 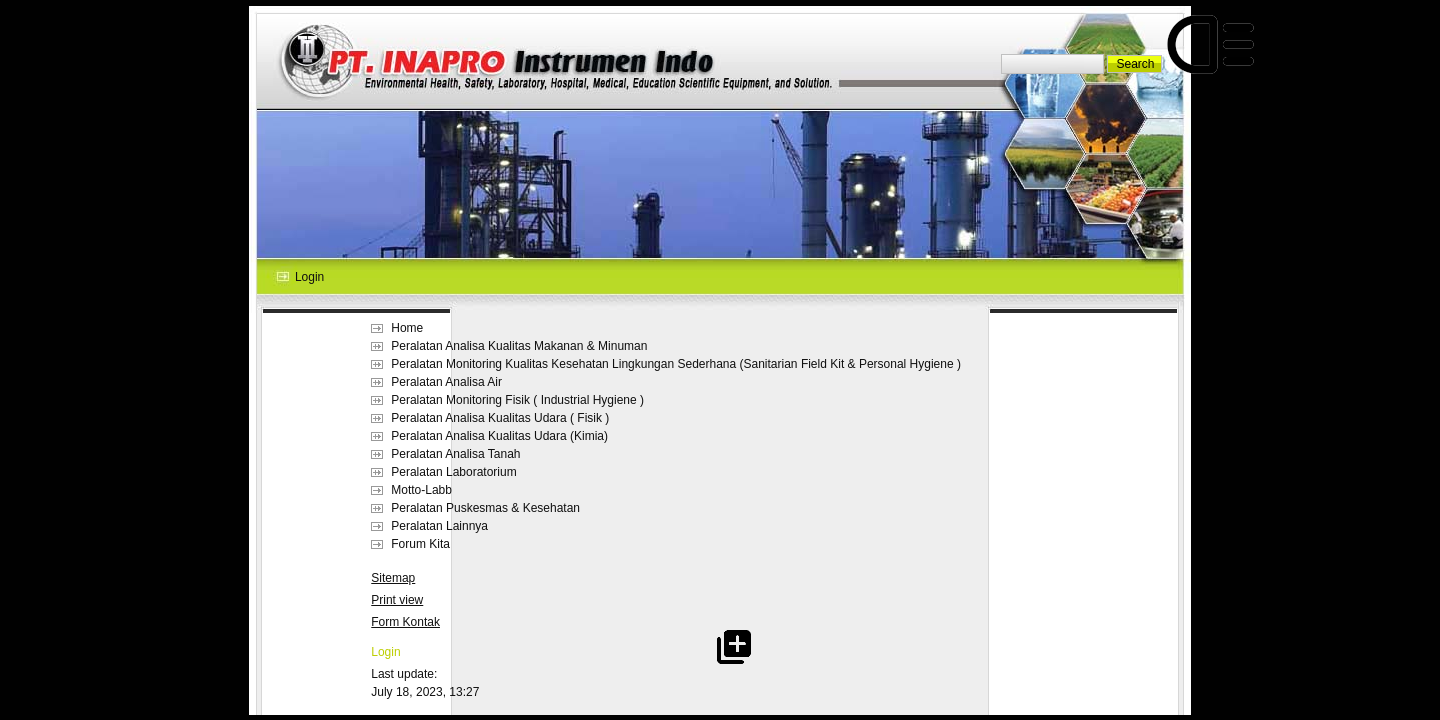 I want to click on add to queue, so click(x=734, y=647).